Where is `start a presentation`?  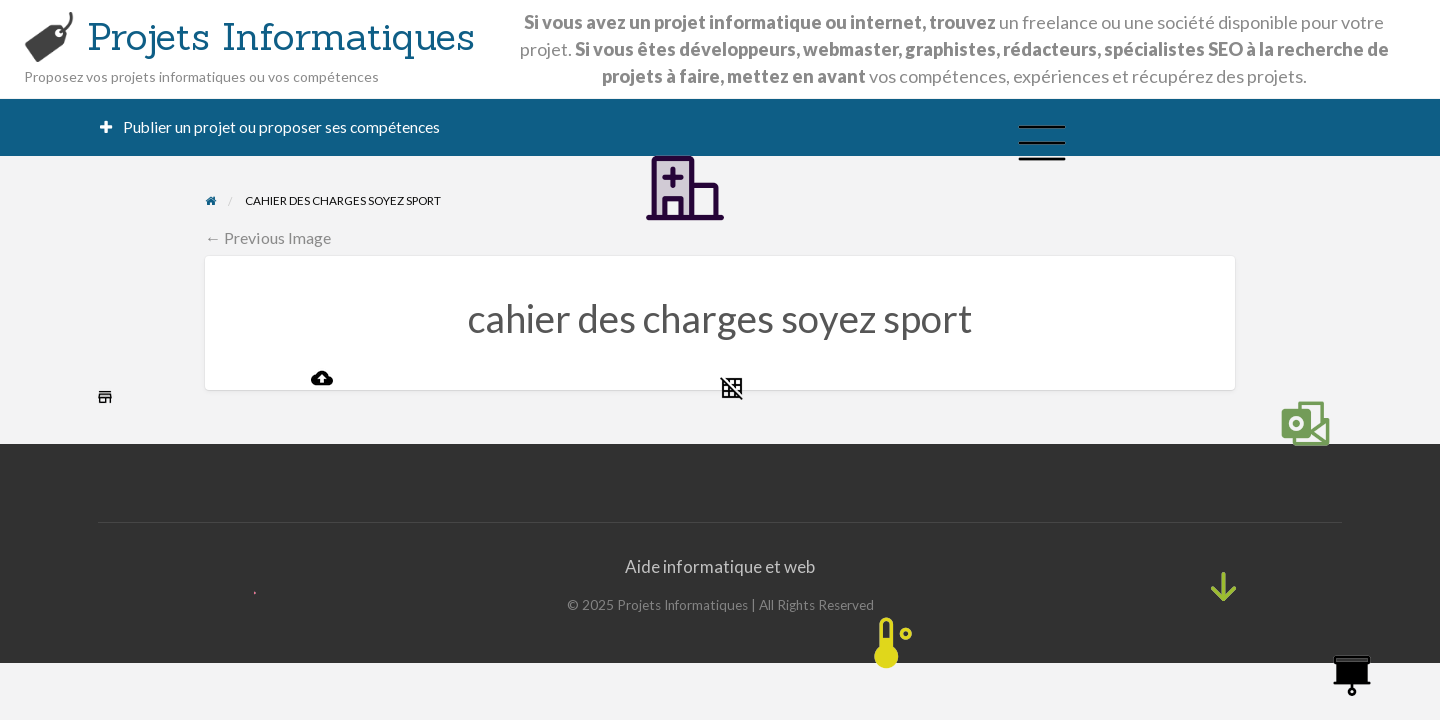 start a presentation is located at coordinates (1352, 673).